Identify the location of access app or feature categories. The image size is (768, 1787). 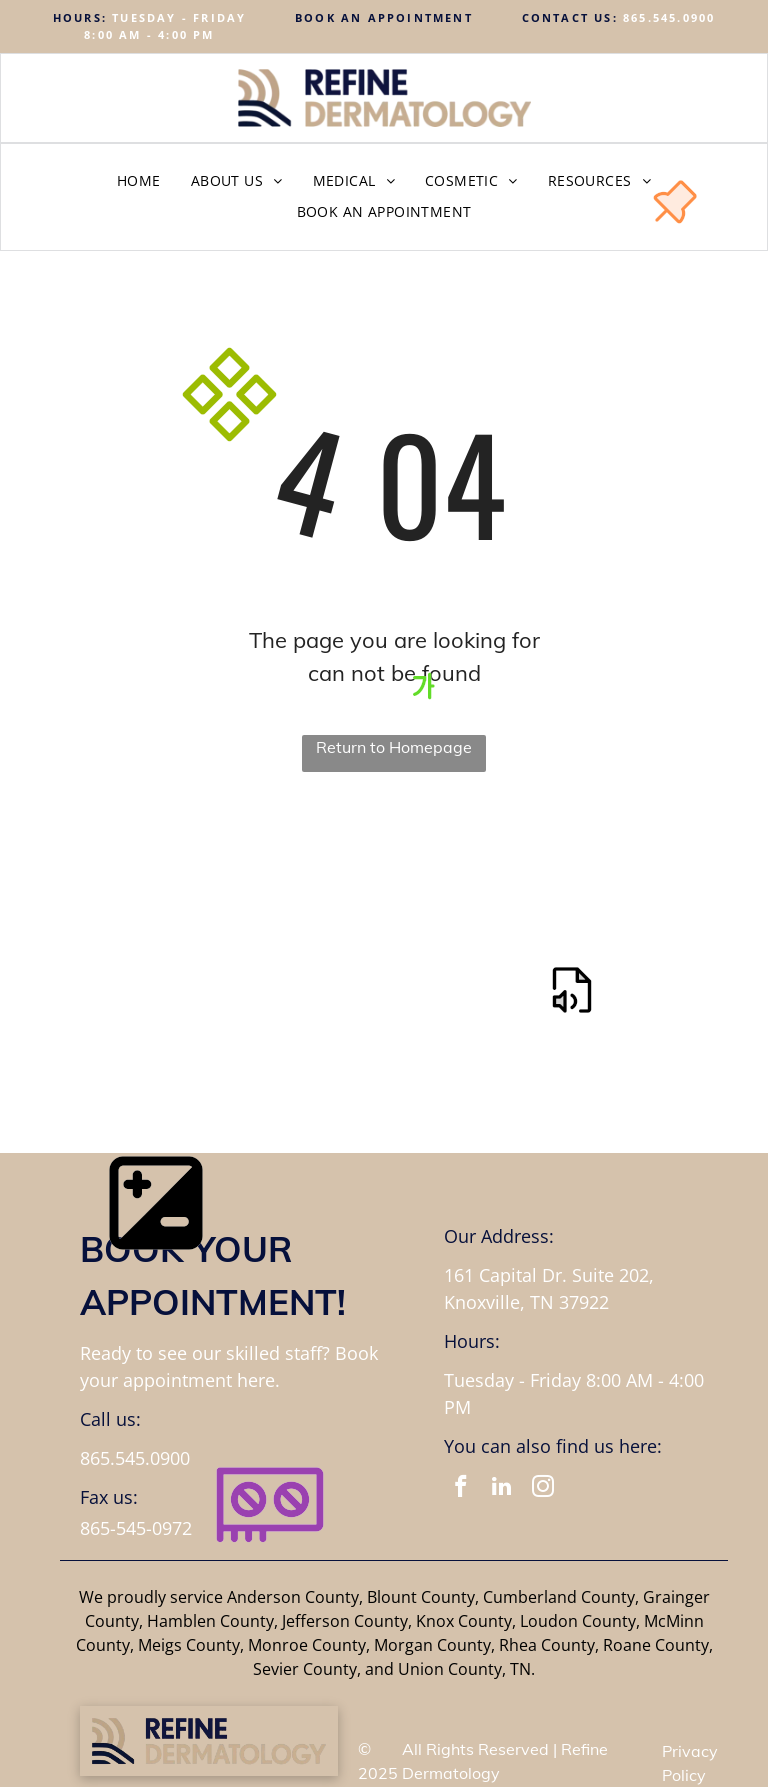
(229, 394).